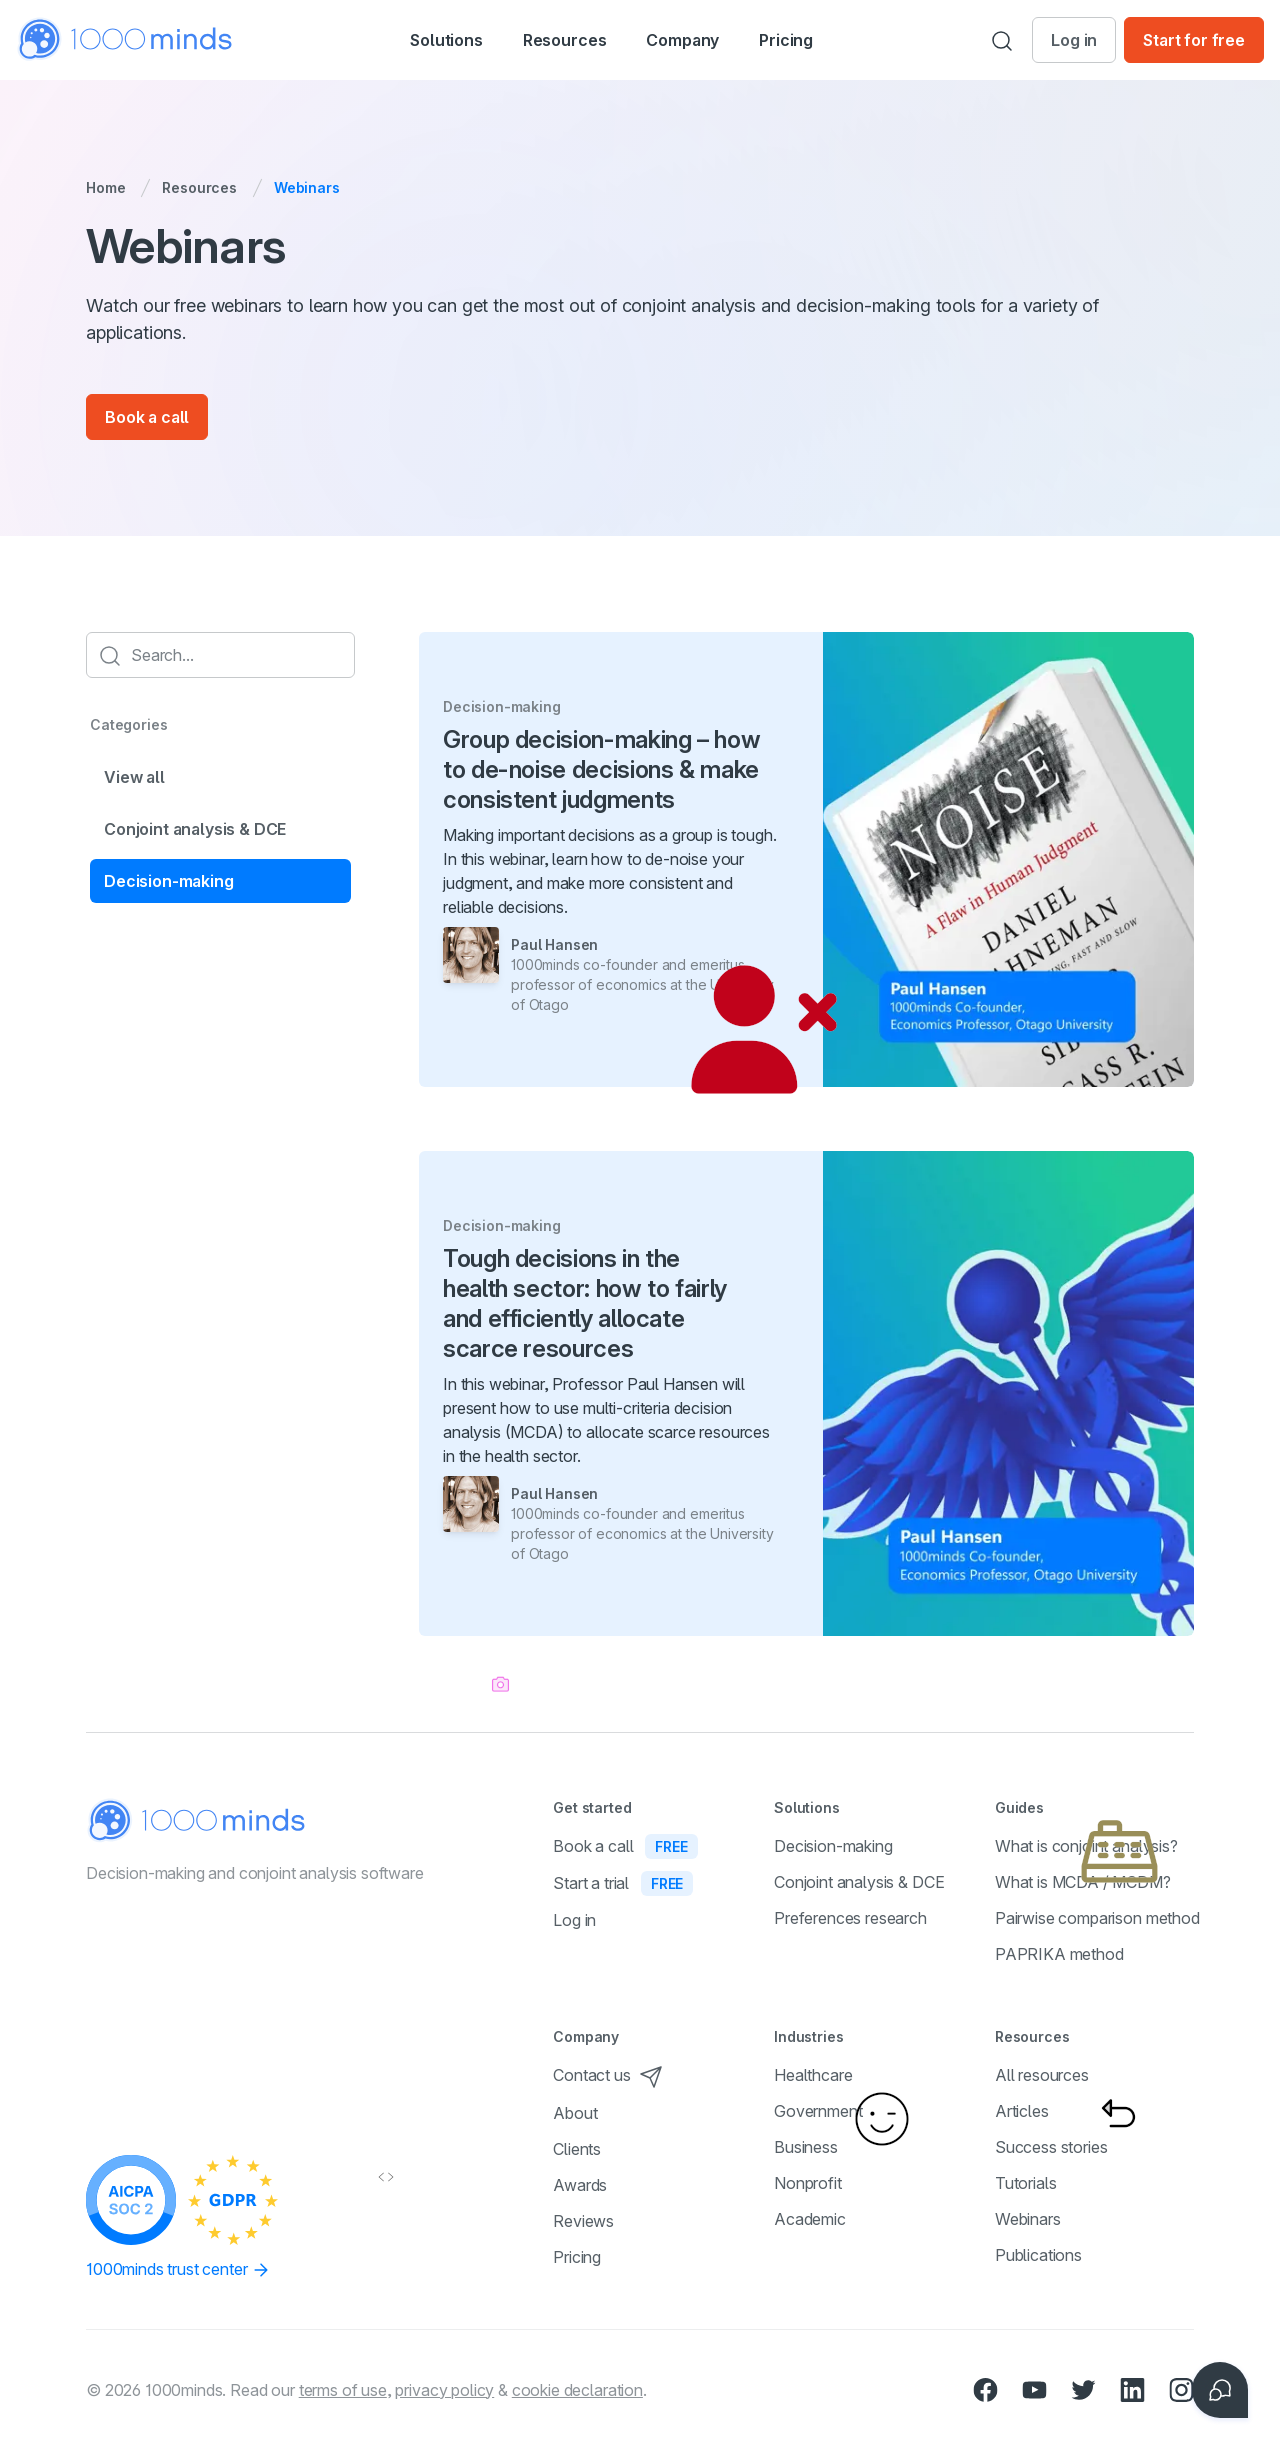  Describe the element at coordinates (760, 1028) in the screenshot. I see `remove a user from the list` at that location.